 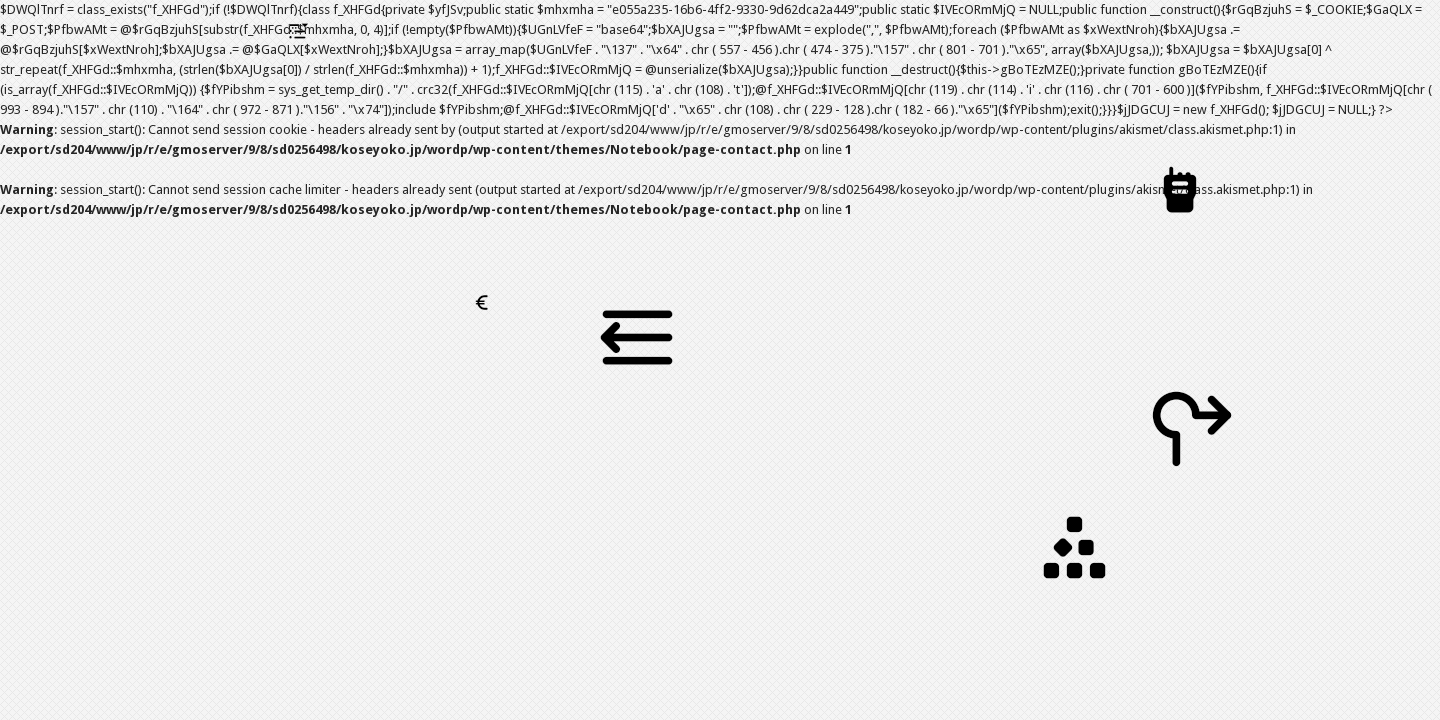 What do you see at coordinates (298, 31) in the screenshot?
I see `select multiple items from a list` at bounding box center [298, 31].